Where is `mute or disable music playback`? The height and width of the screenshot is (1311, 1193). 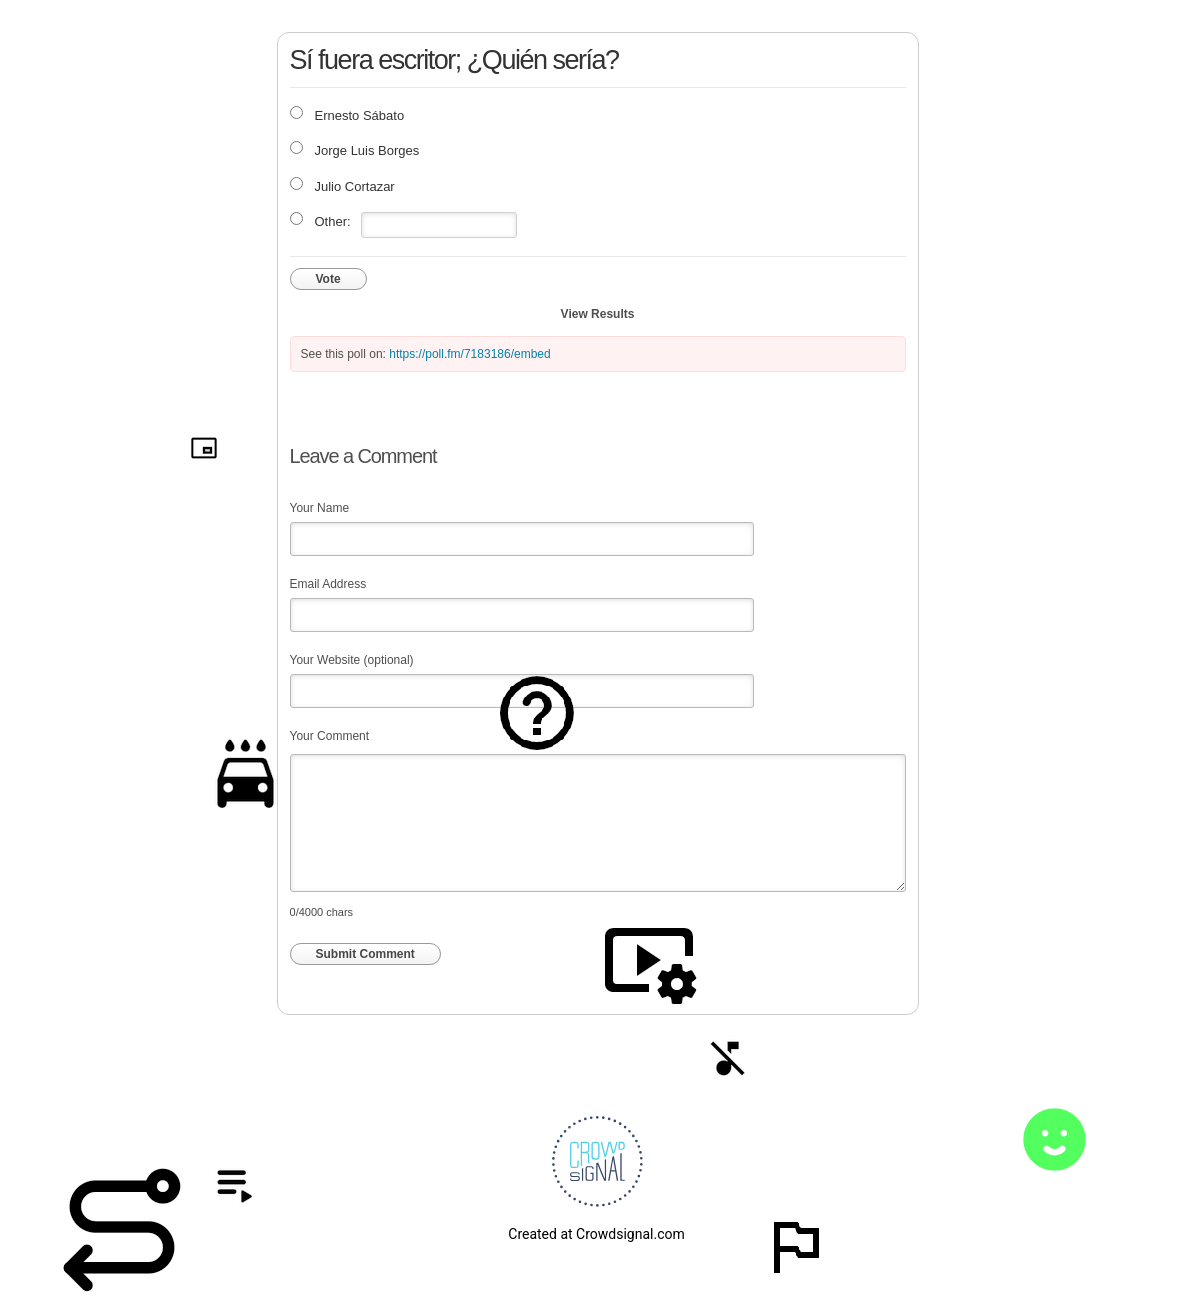 mute or disable music playback is located at coordinates (727, 1058).